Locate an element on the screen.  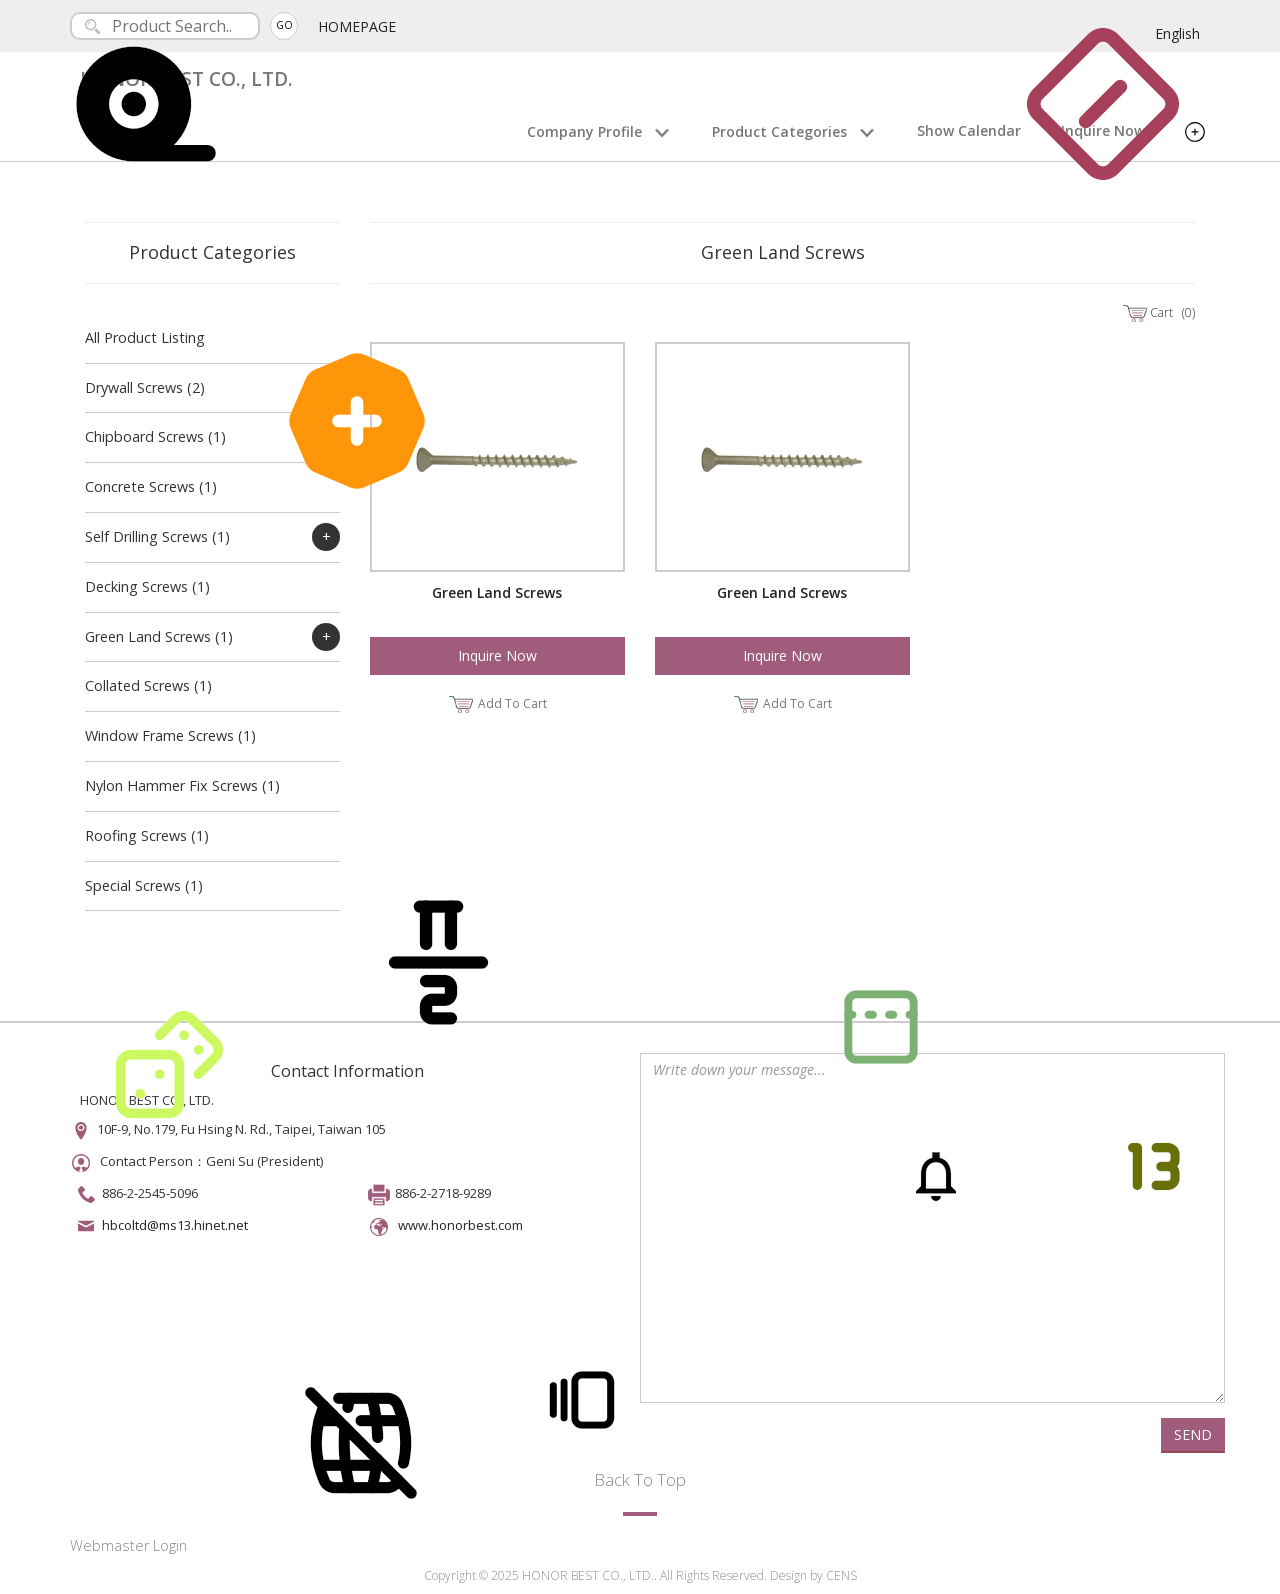
access tape or recording tools is located at coordinates (142, 104).